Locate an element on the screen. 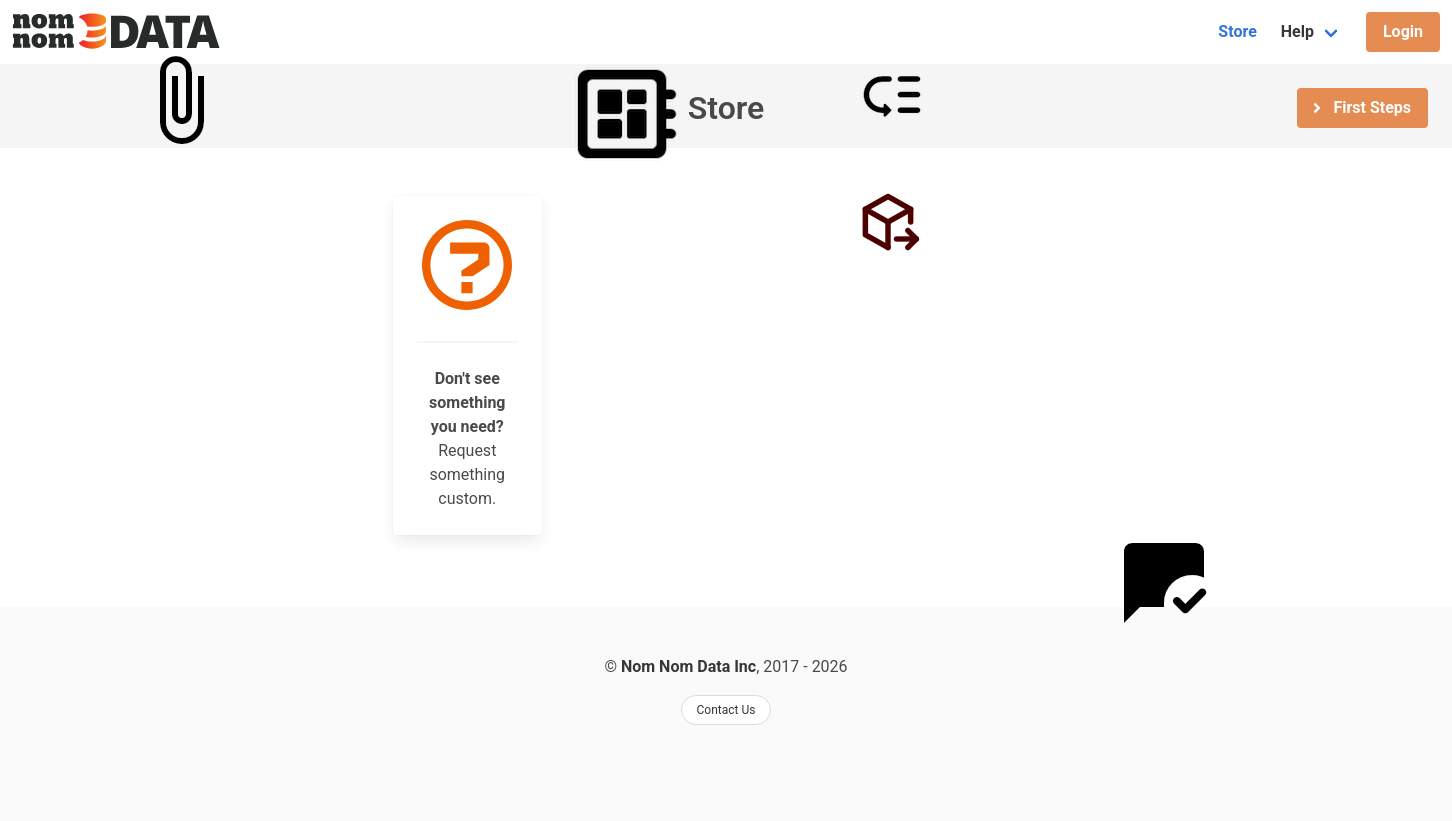 This screenshot has height=821, width=1452. message has been read is located at coordinates (1164, 583).